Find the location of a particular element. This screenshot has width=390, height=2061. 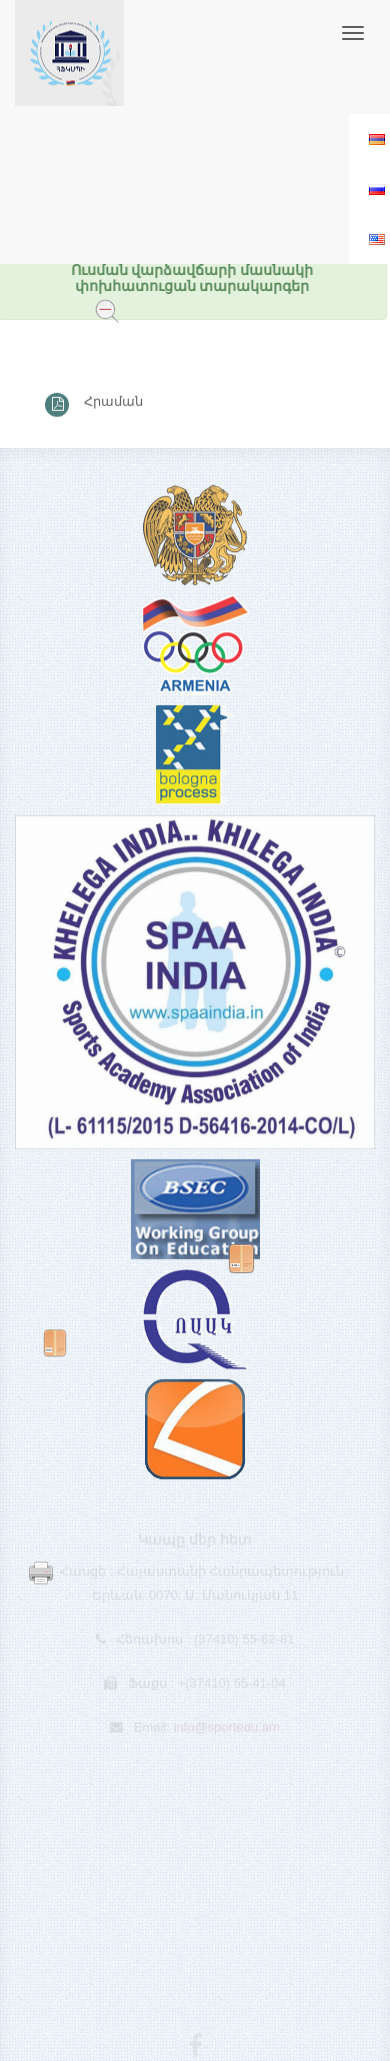

open package manager application is located at coordinates (55, 1343).